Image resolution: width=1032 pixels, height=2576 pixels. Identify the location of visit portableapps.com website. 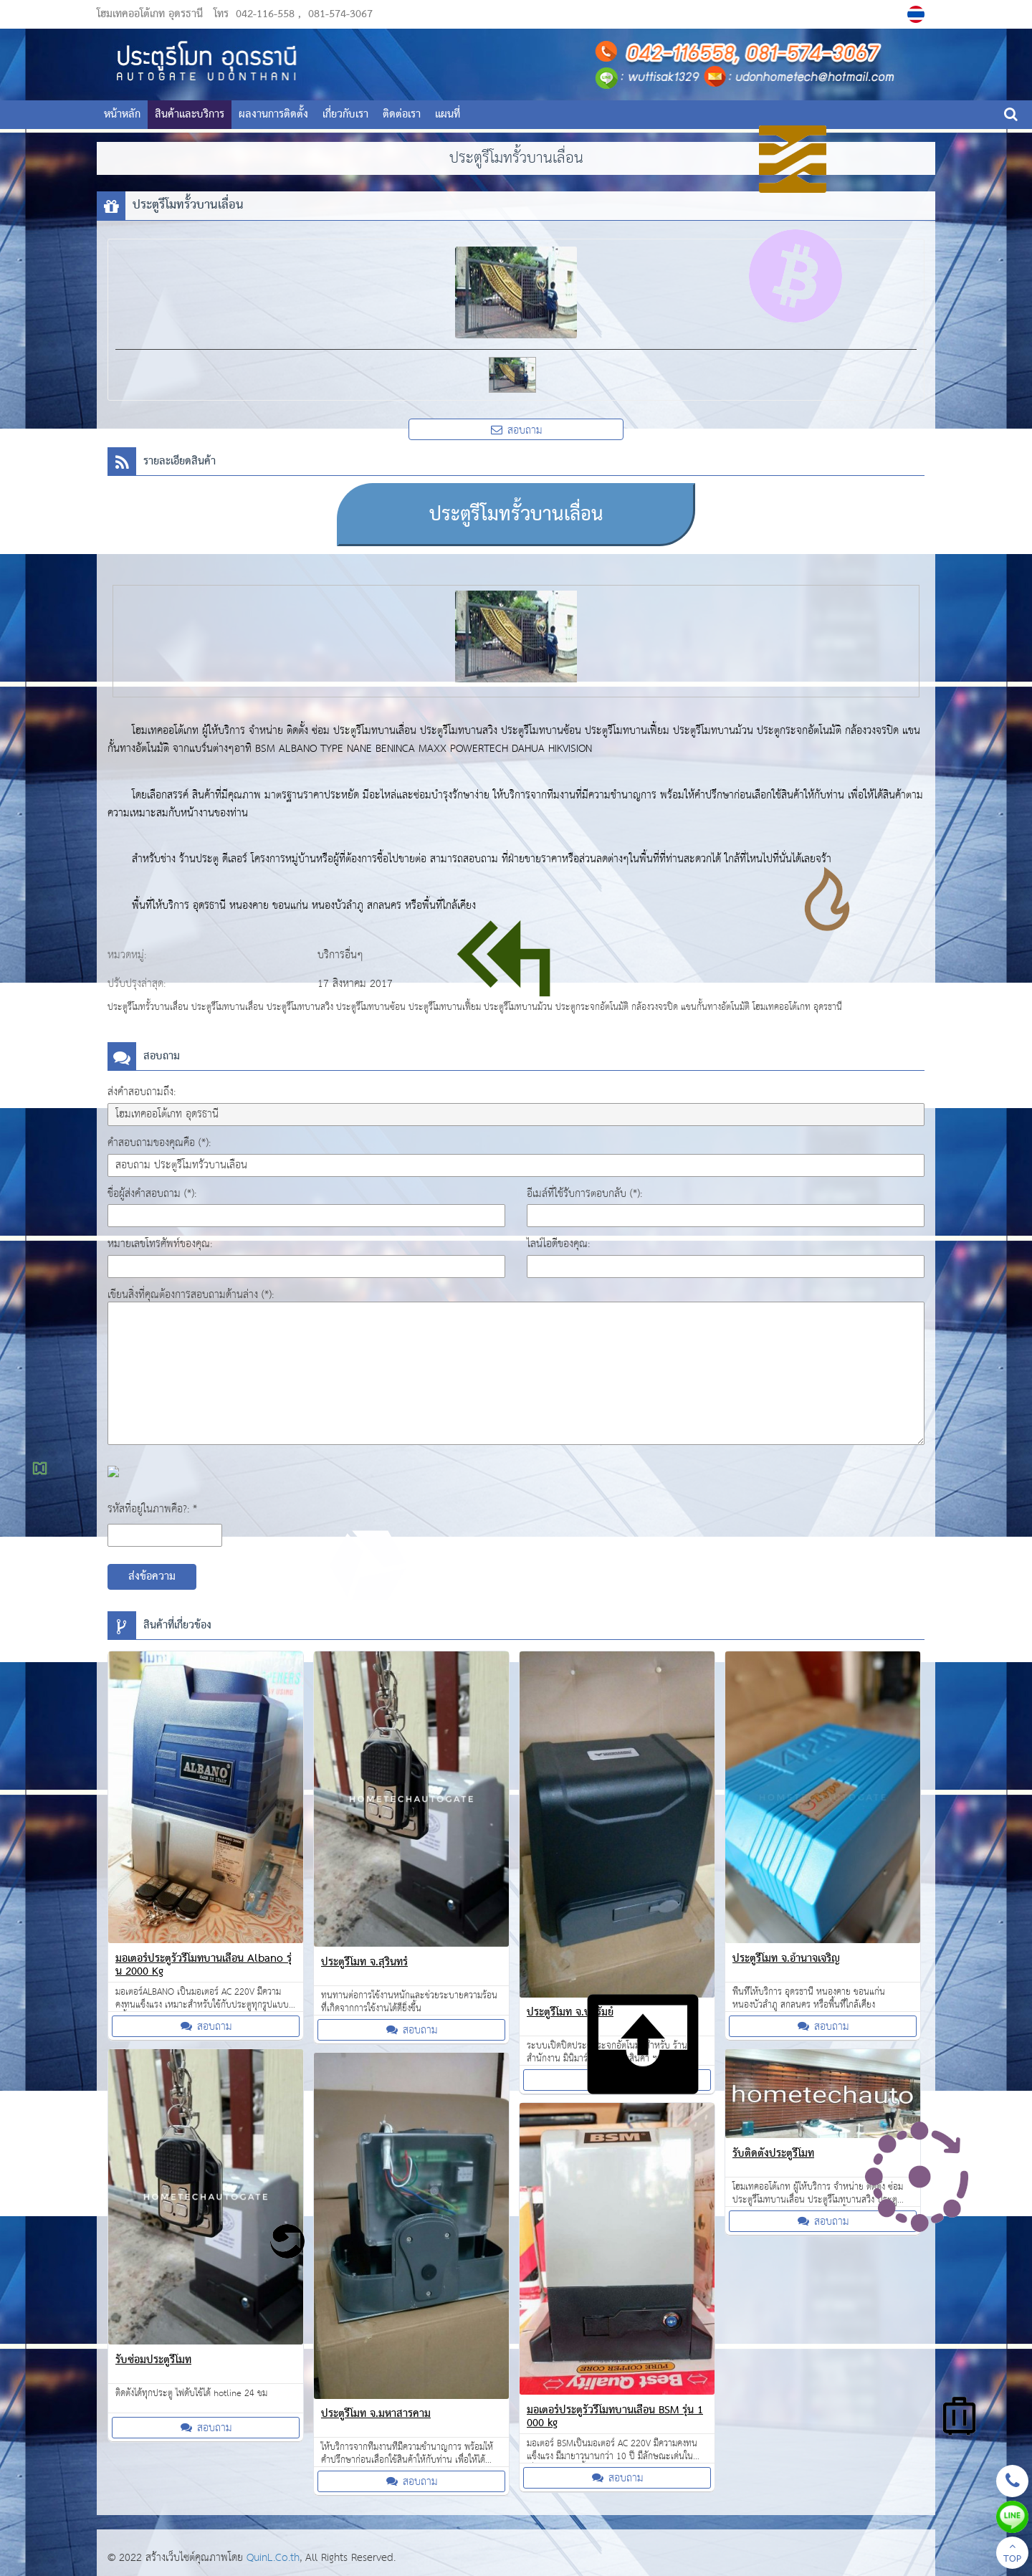
(287, 2241).